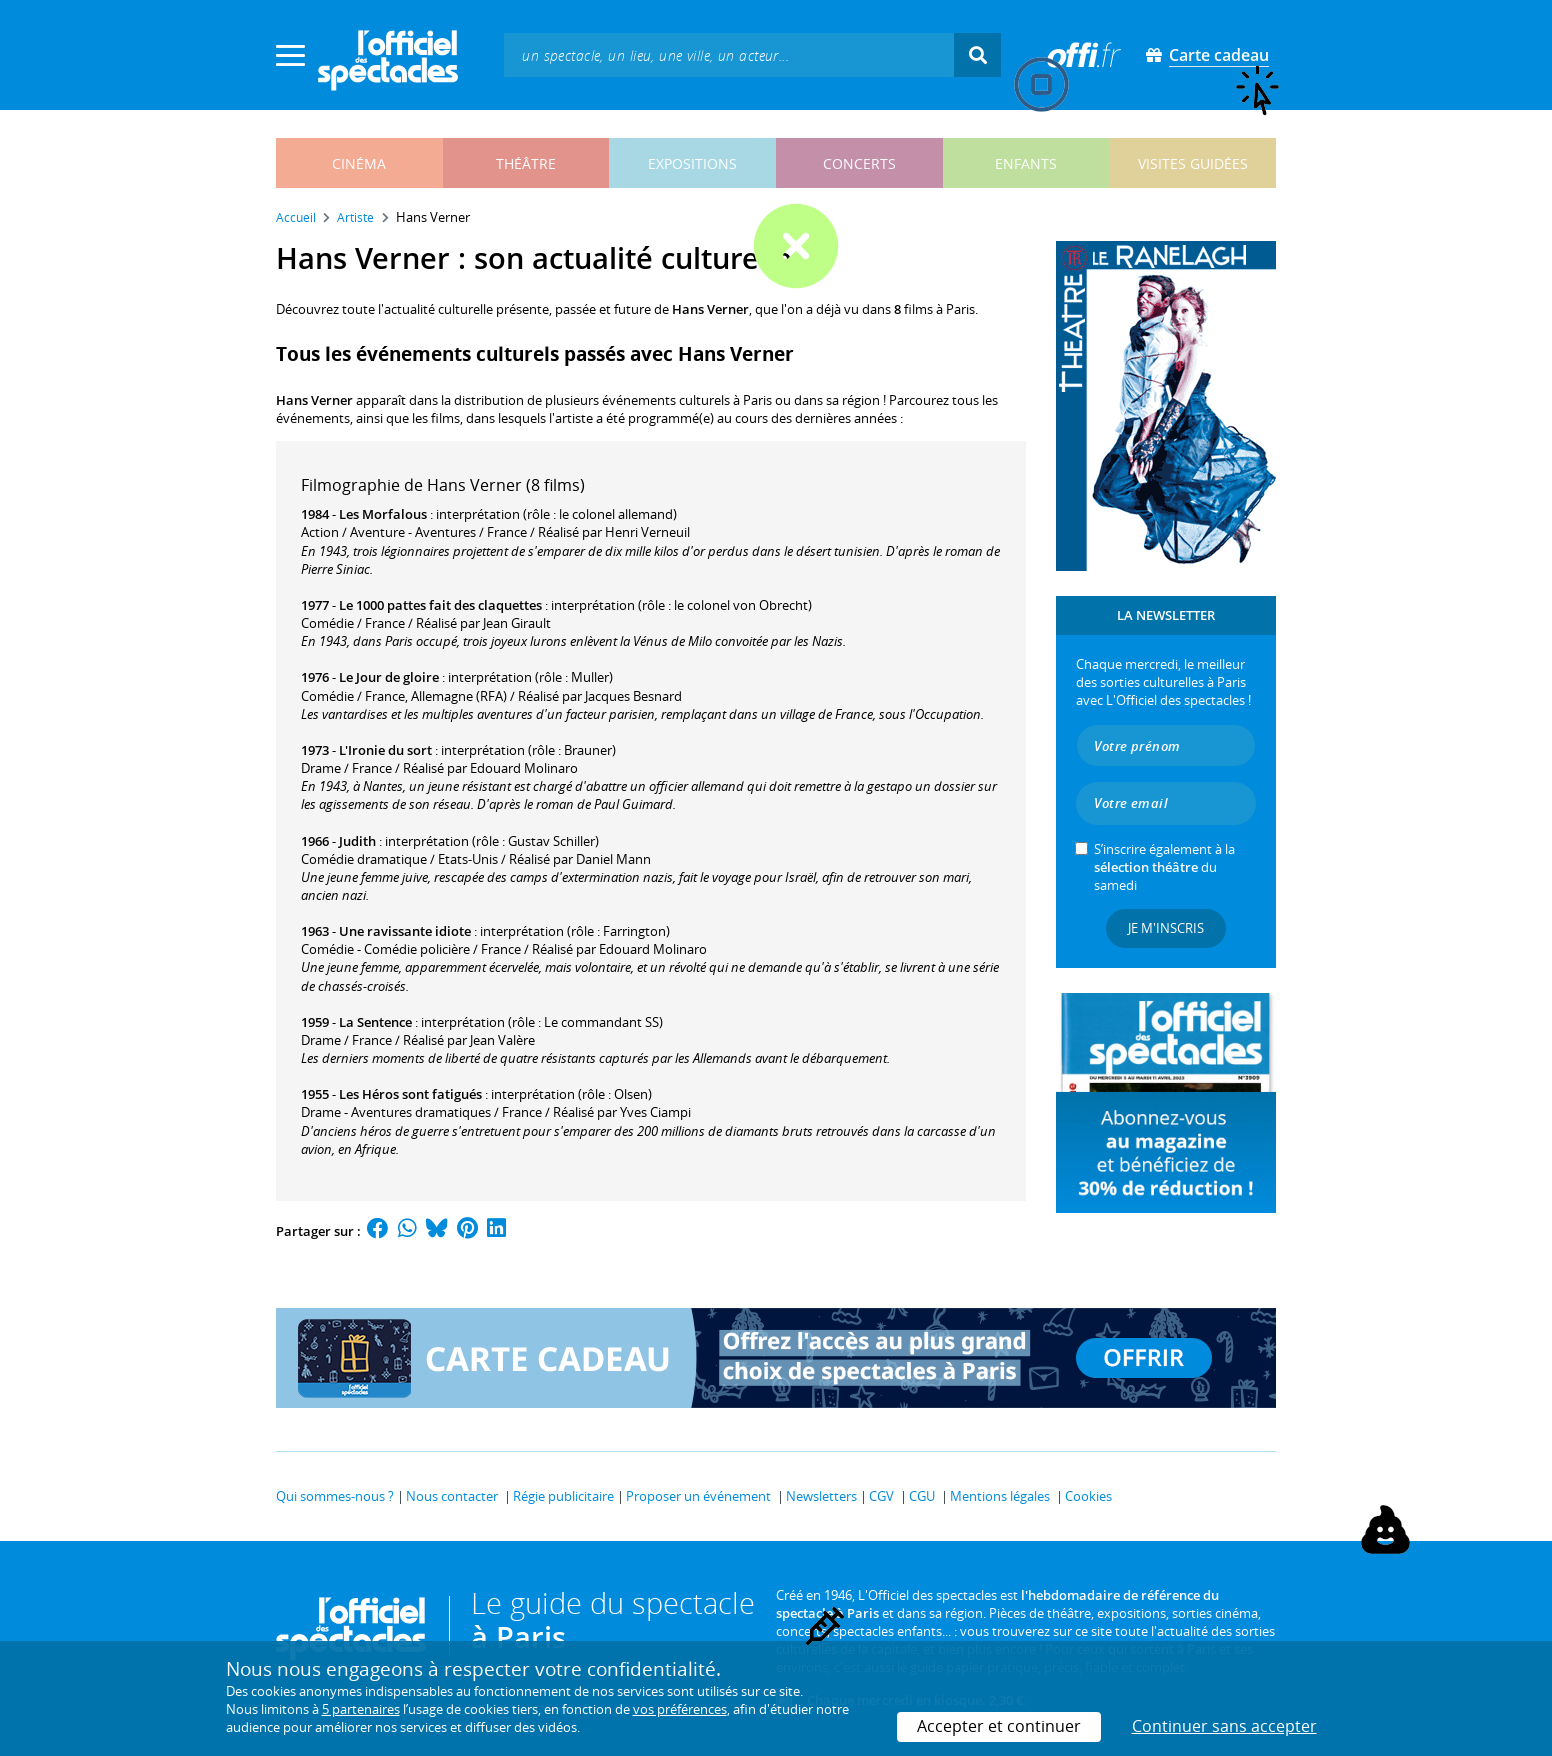 This screenshot has width=1552, height=1756. Describe the element at coordinates (825, 1626) in the screenshot. I see `access medical or health information` at that location.